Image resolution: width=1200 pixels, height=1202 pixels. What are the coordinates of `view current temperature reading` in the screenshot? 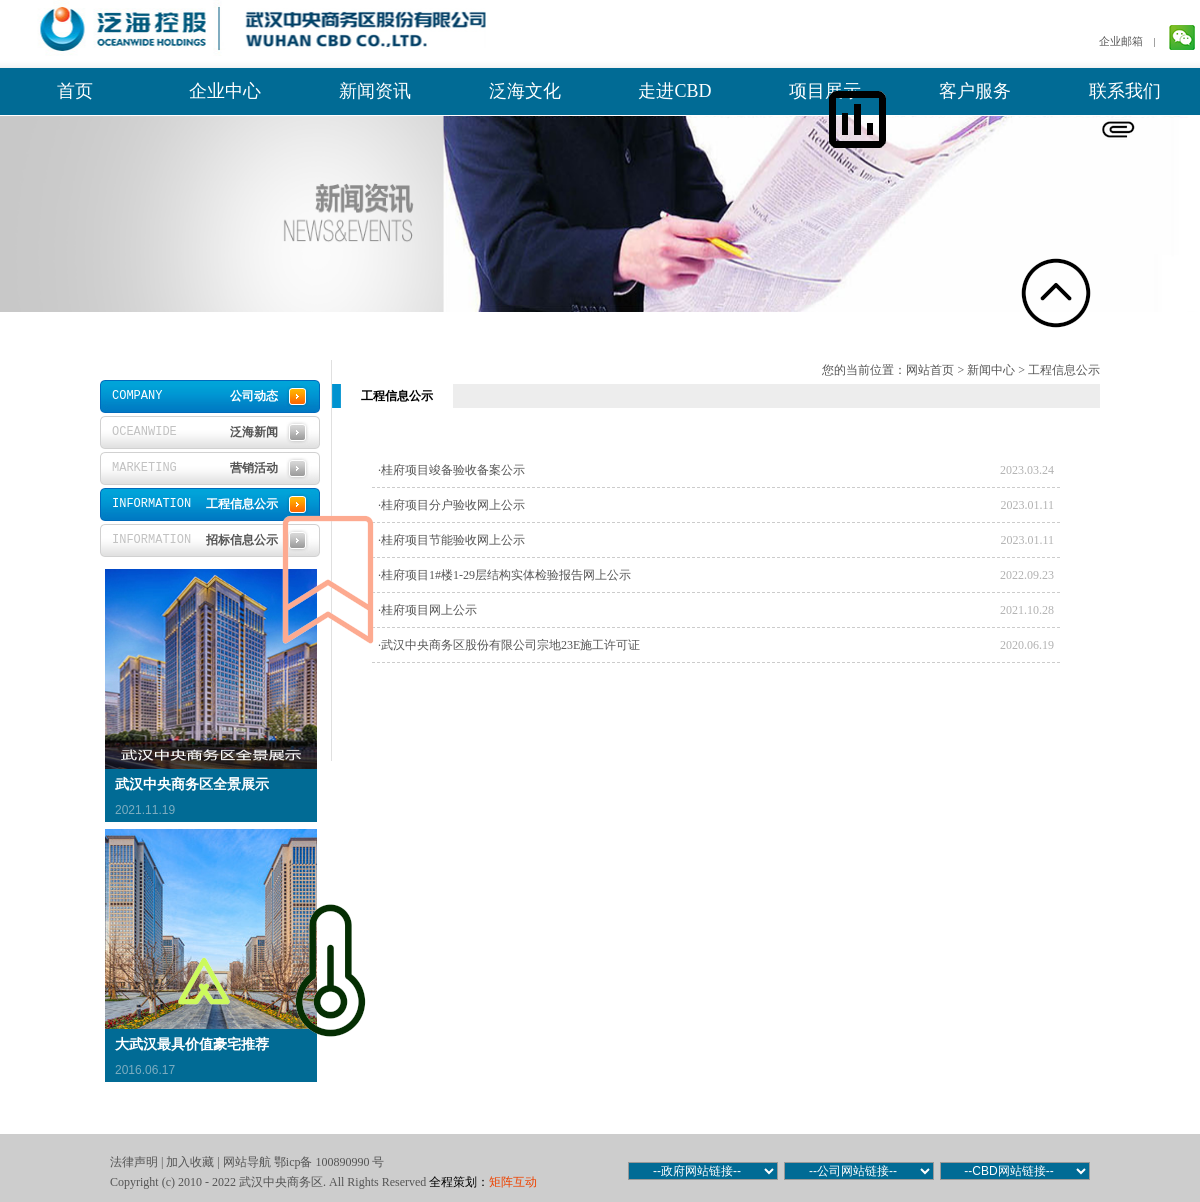 It's located at (330, 970).